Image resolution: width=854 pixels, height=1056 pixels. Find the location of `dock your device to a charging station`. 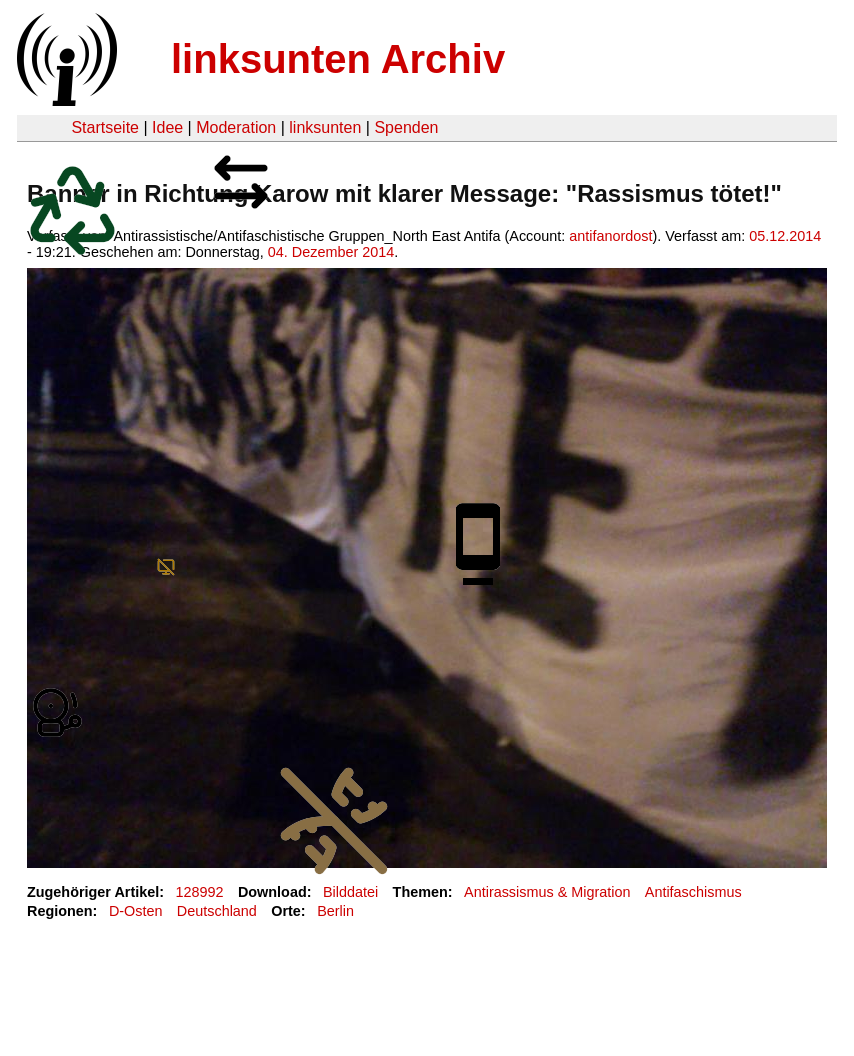

dock your device to a charging station is located at coordinates (478, 544).